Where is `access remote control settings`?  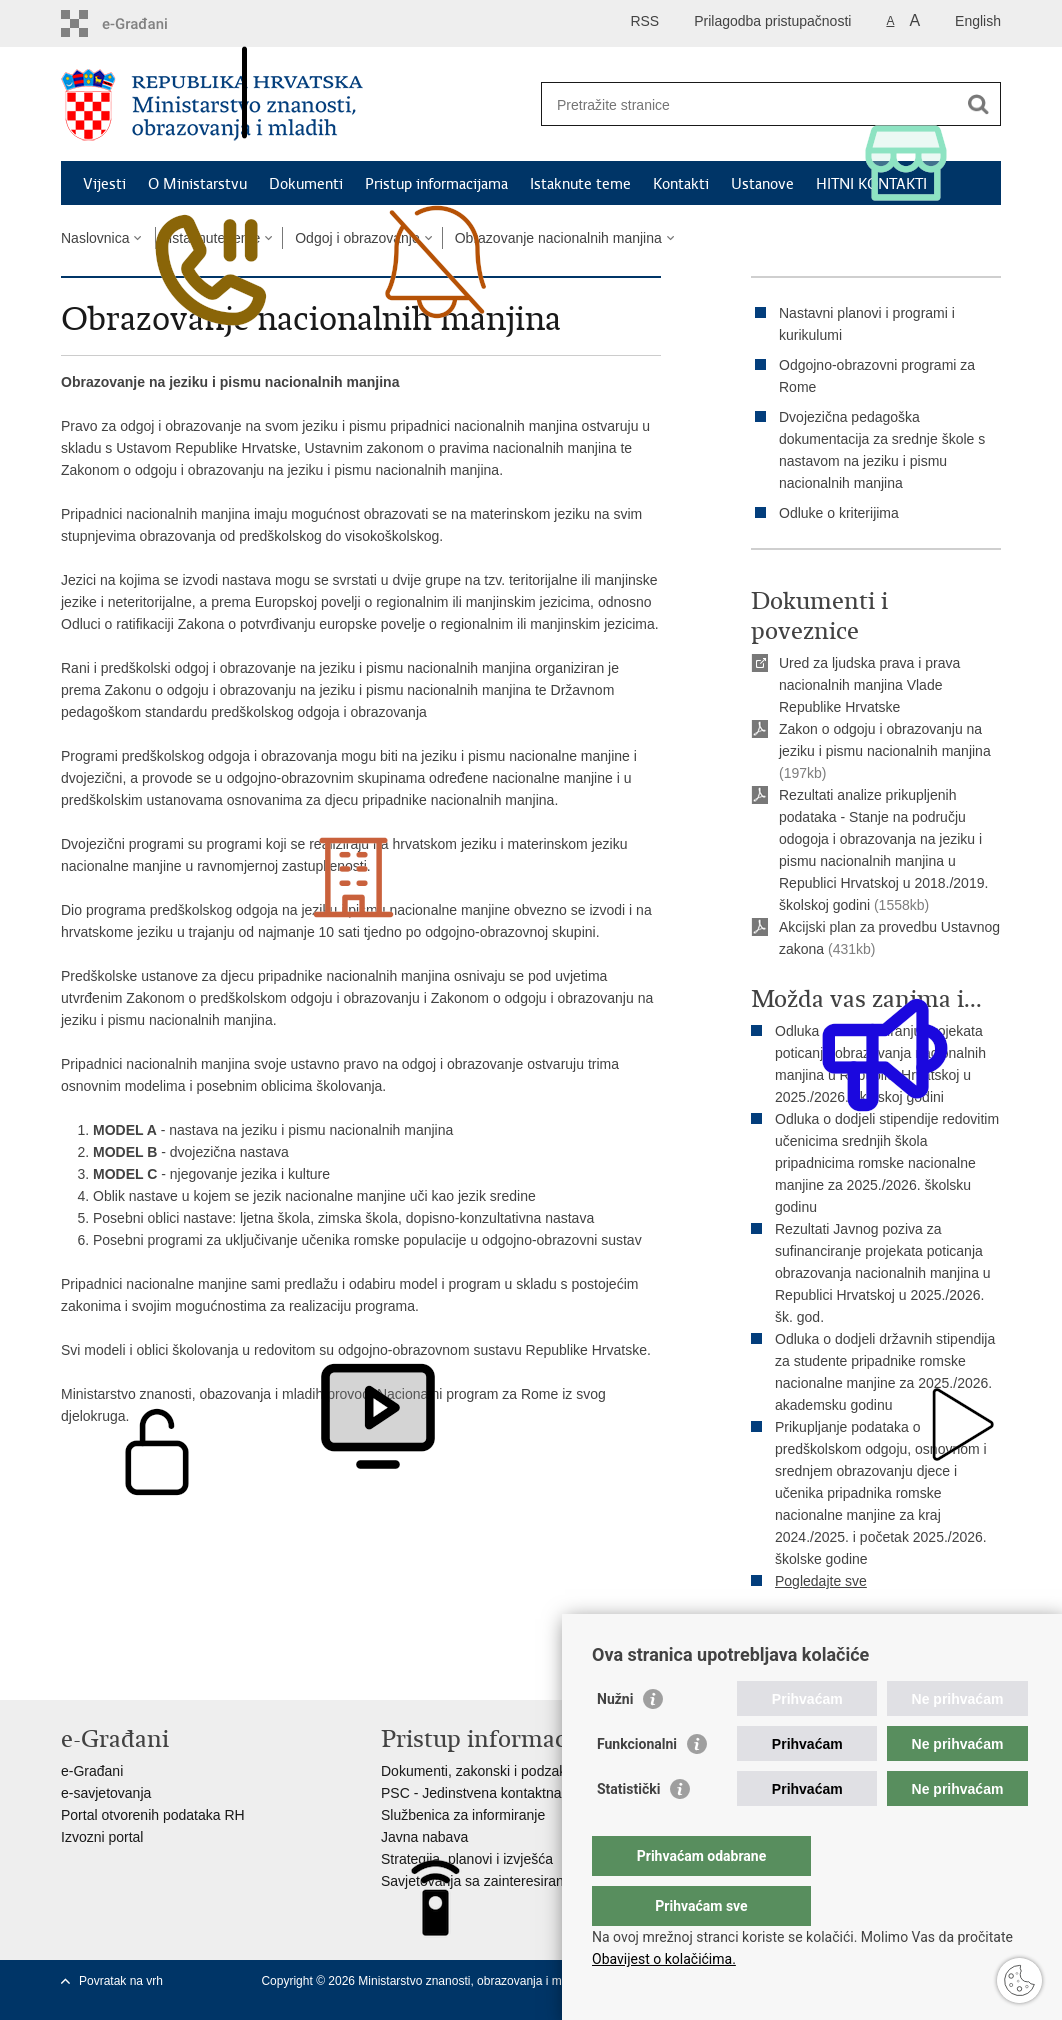
access remote control settings is located at coordinates (435, 1899).